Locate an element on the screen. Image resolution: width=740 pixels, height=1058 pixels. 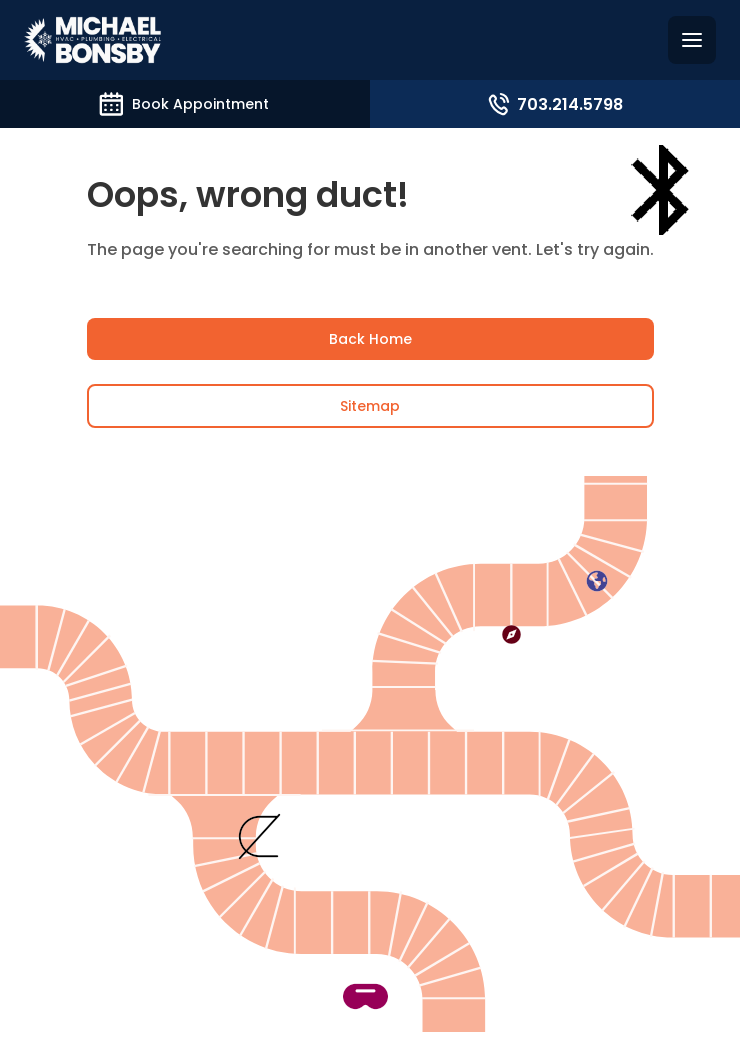
switch to global or worldwide view is located at coordinates (597, 581).